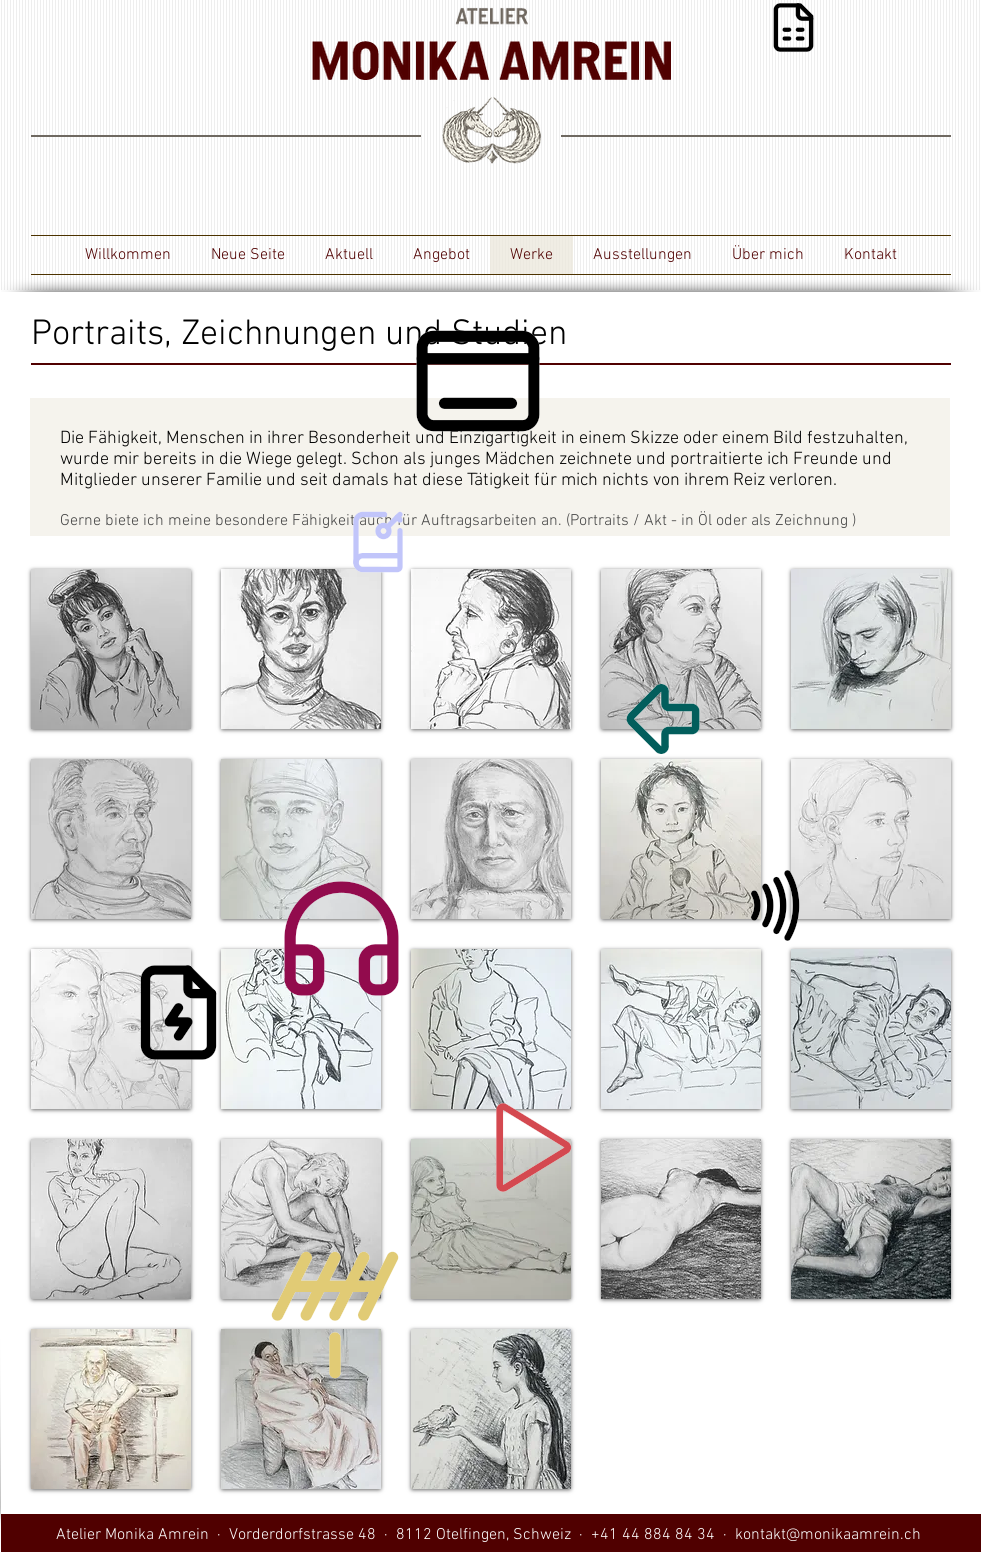  Describe the element at coordinates (335, 1315) in the screenshot. I see `indicates wireless signal or broadcast status` at that location.